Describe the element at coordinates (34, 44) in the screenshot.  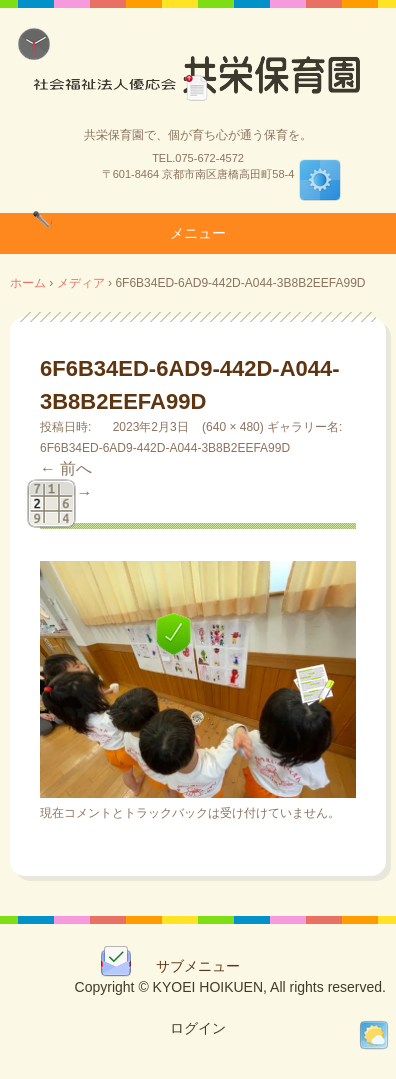
I see `open the clock application` at that location.